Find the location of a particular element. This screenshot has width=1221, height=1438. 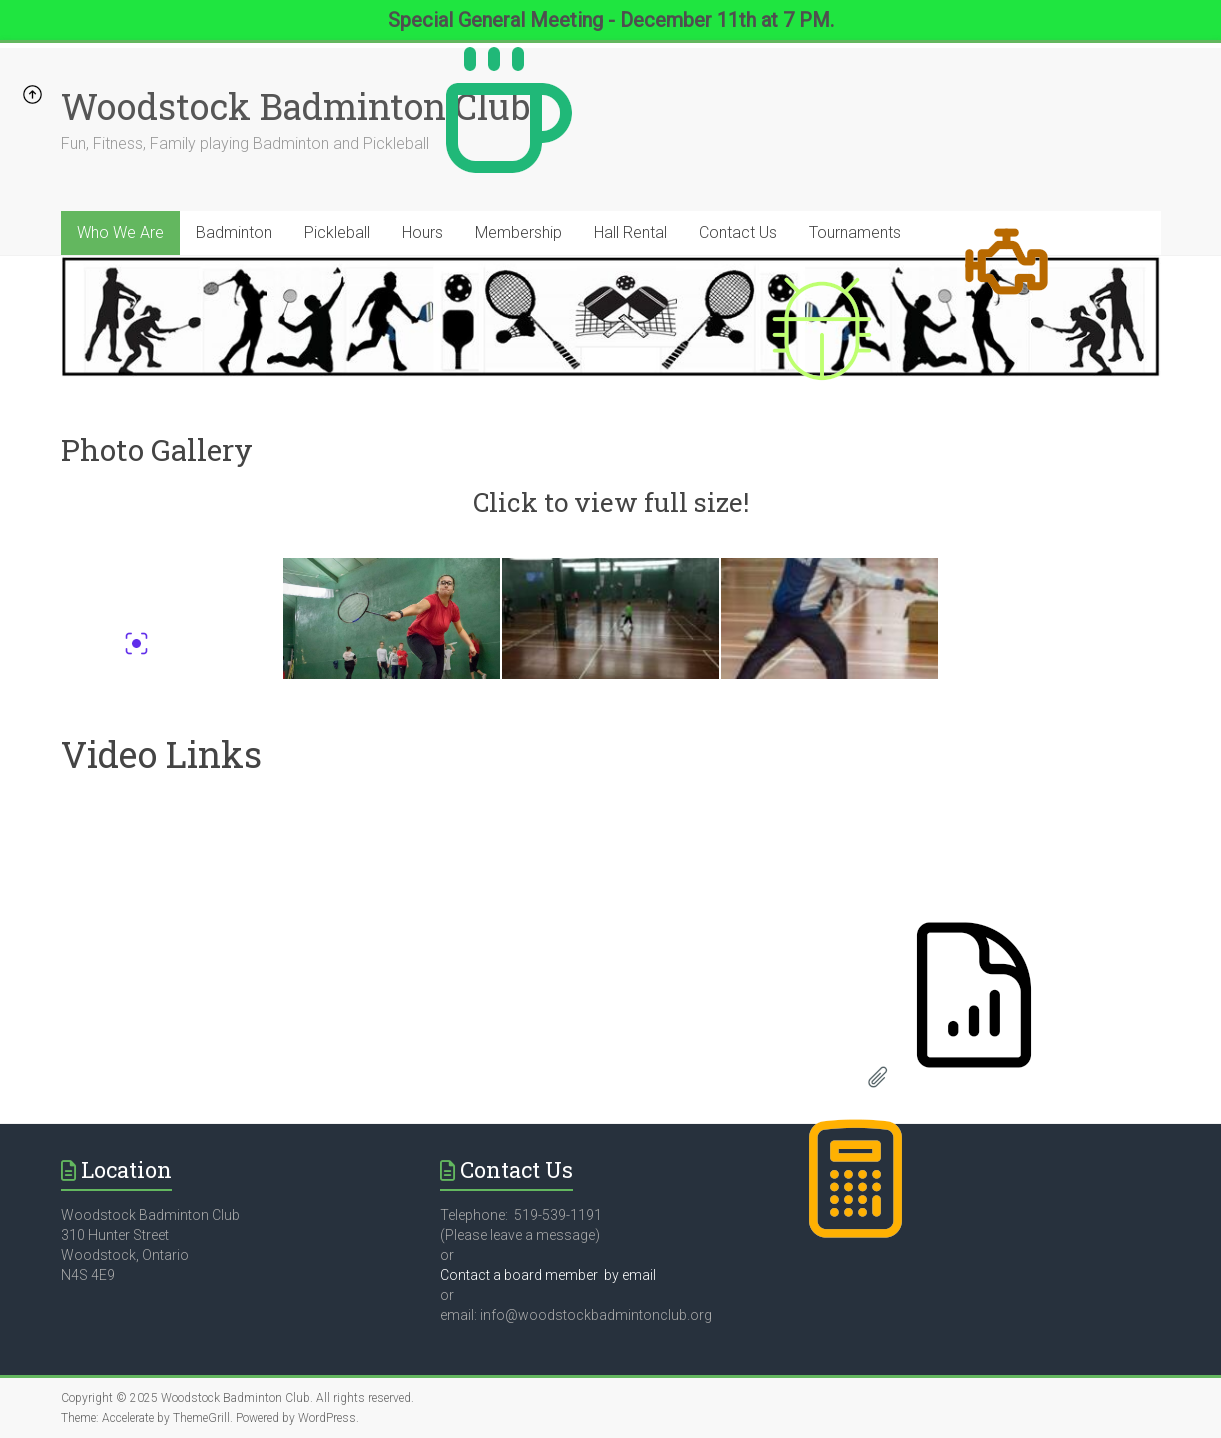

view document analytics or statistics is located at coordinates (974, 995).